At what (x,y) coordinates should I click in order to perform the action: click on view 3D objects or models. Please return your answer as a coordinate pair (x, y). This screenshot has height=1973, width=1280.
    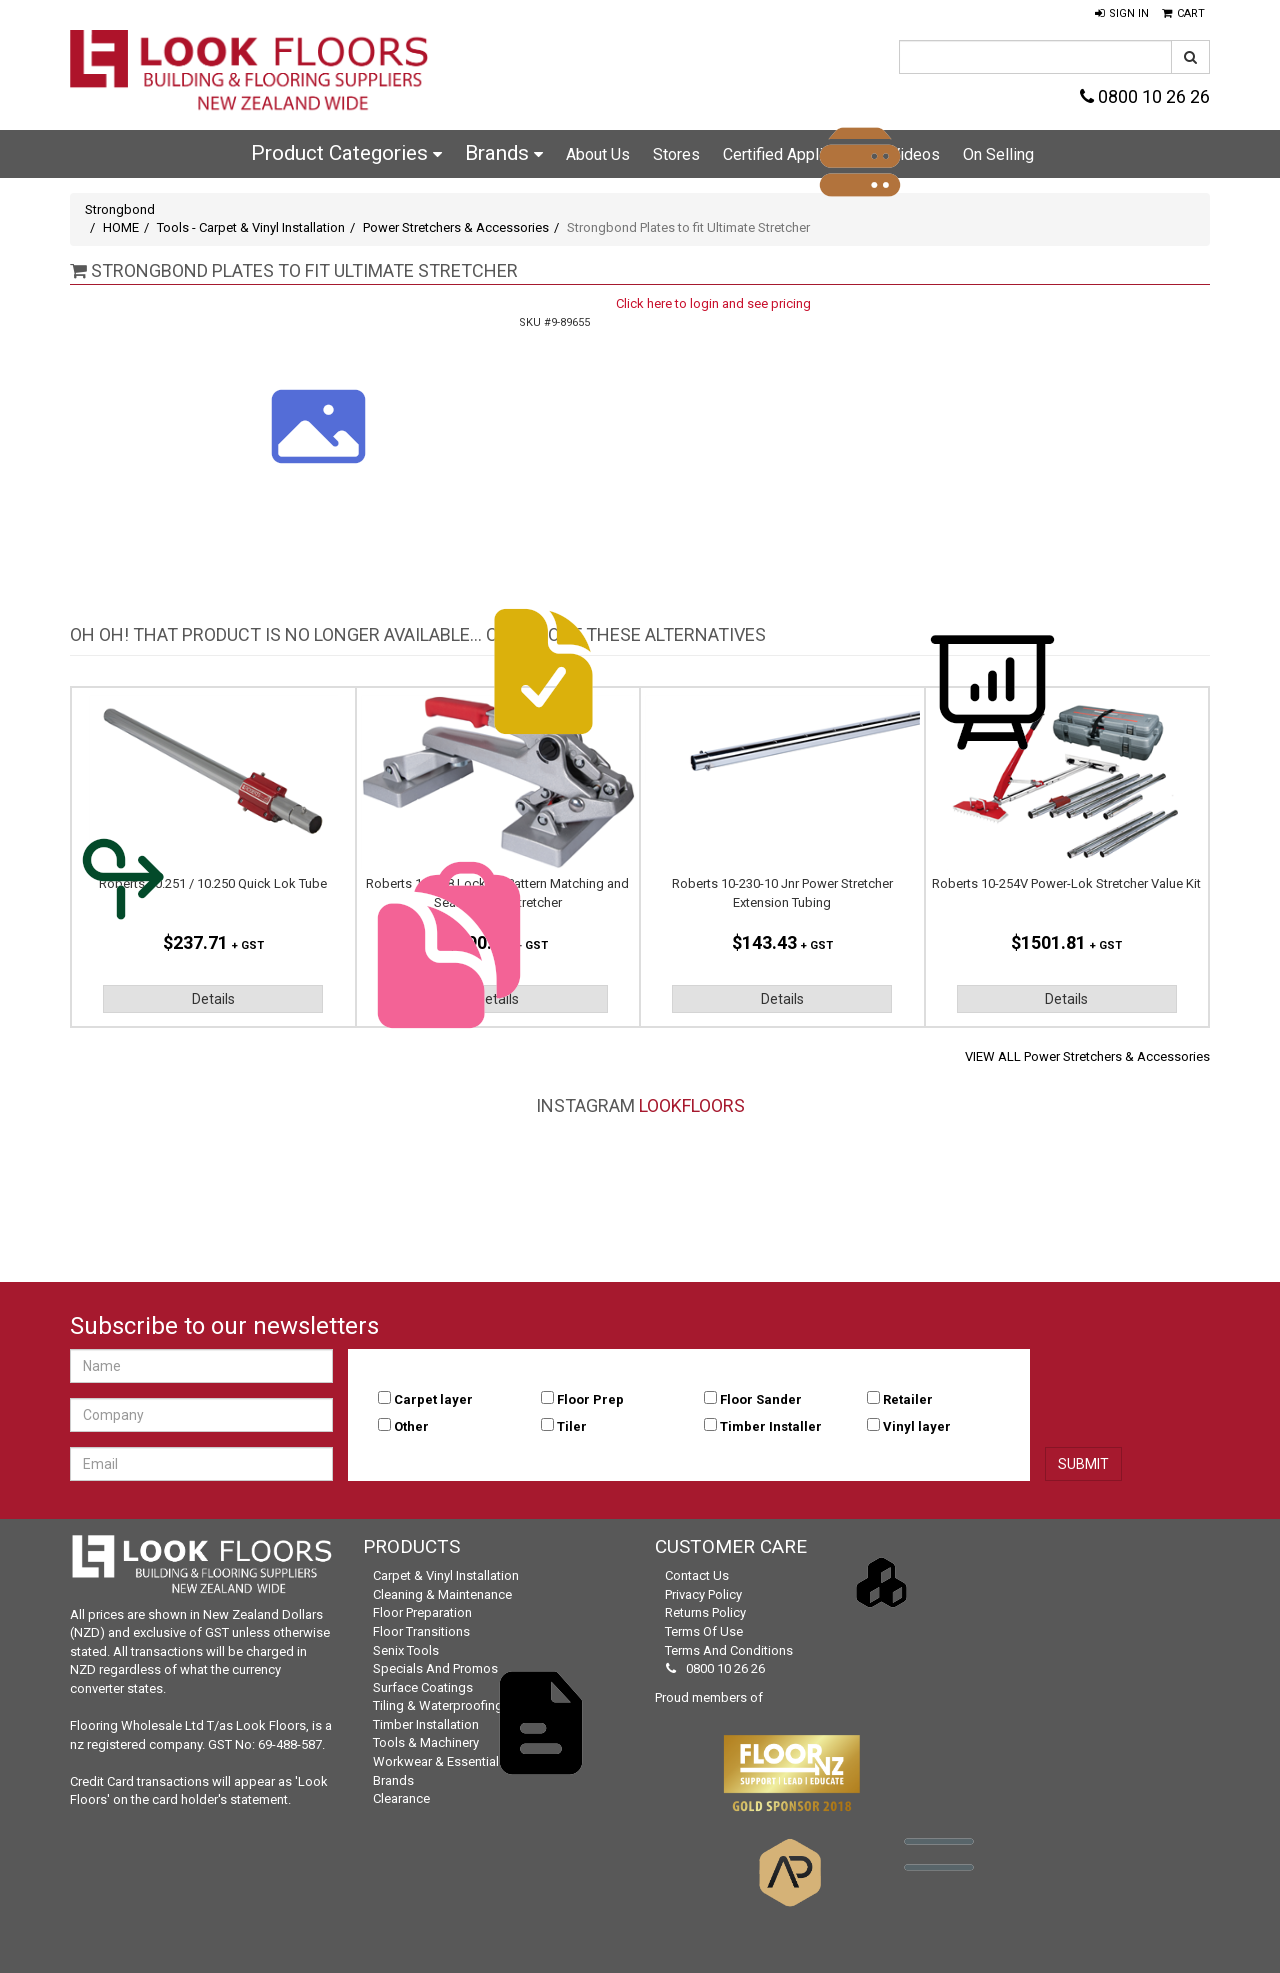
    Looking at the image, I should click on (881, 1583).